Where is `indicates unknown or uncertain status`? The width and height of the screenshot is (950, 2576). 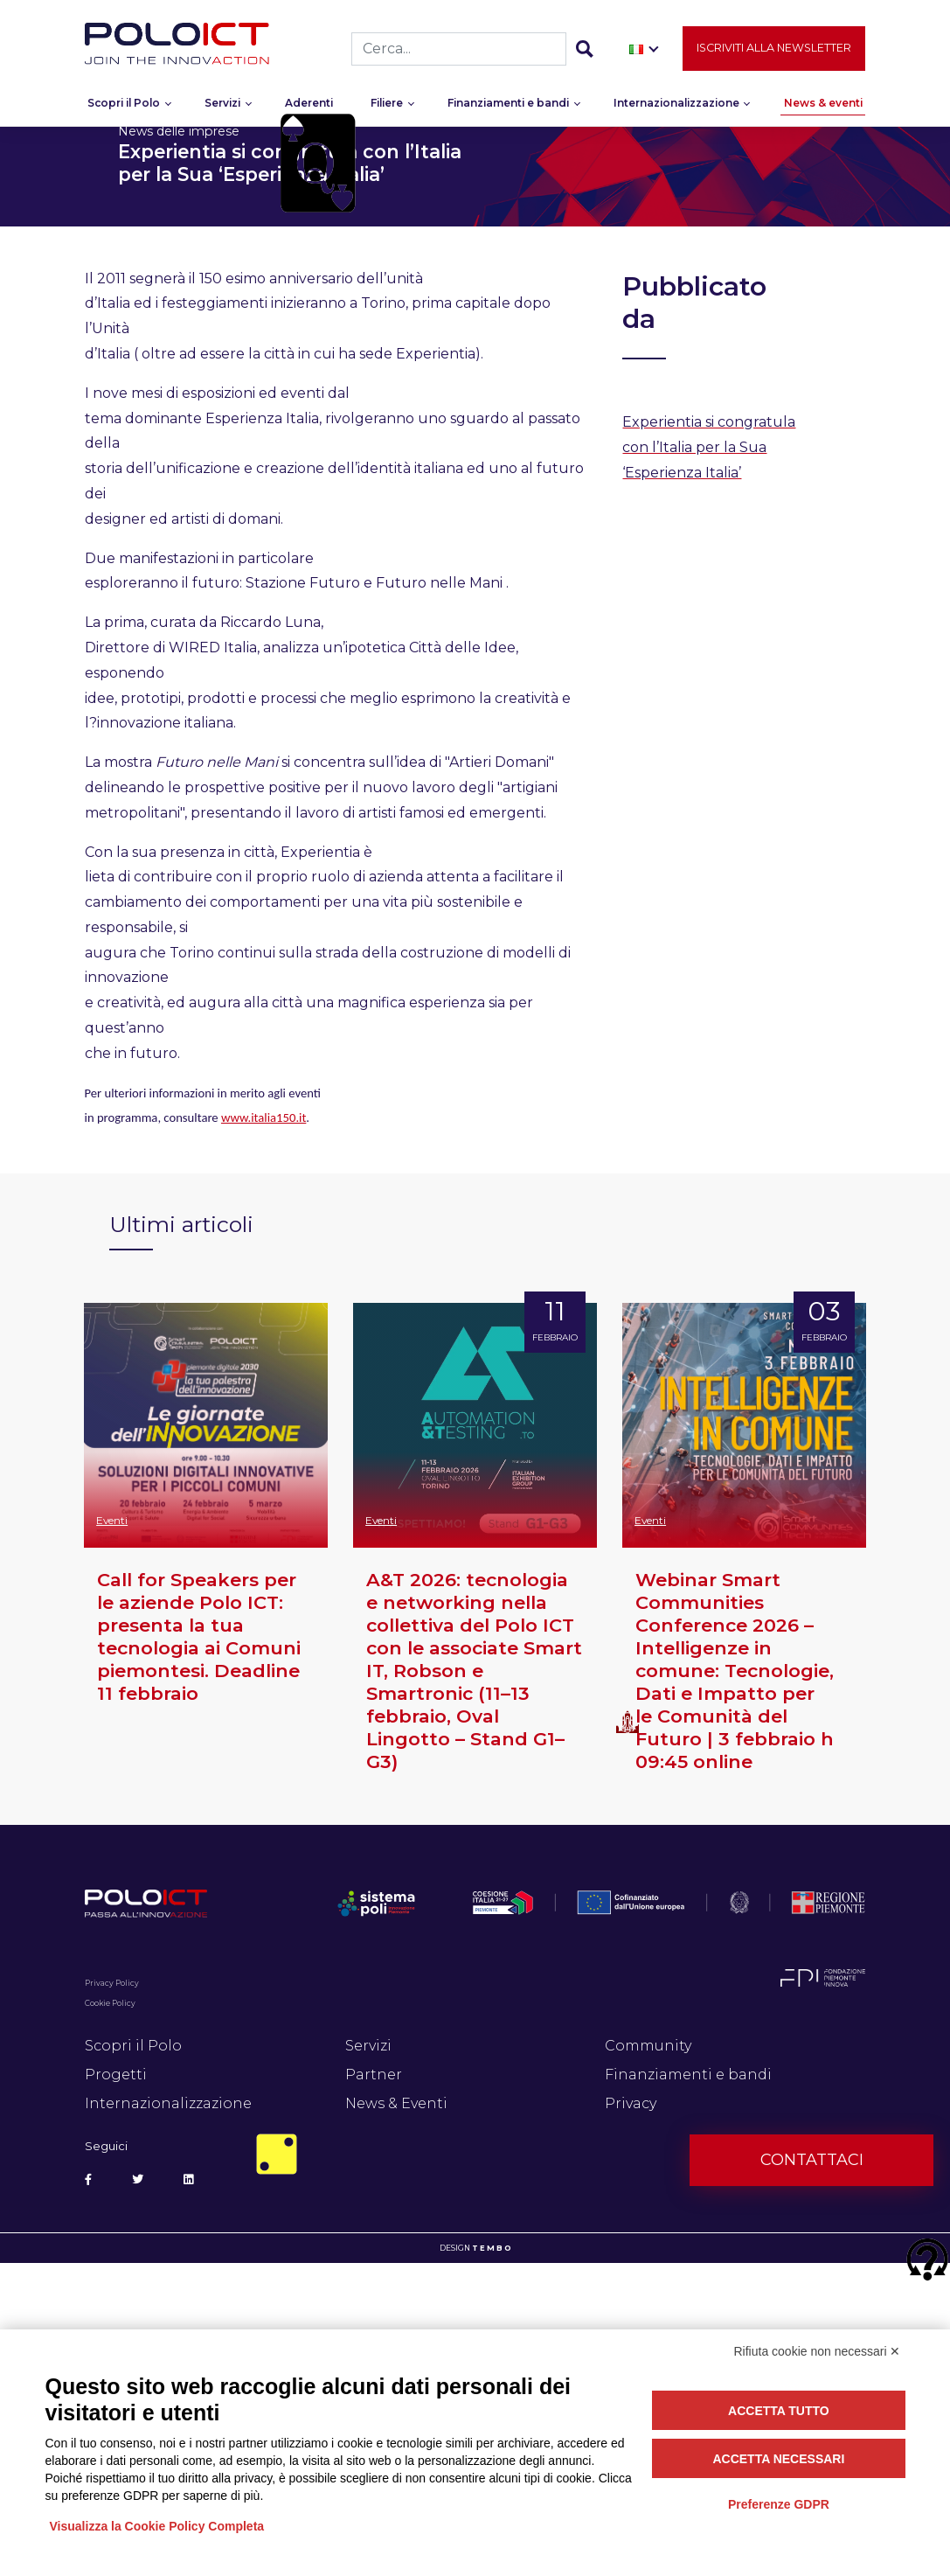
indicates unknown or uncertain status is located at coordinates (927, 2259).